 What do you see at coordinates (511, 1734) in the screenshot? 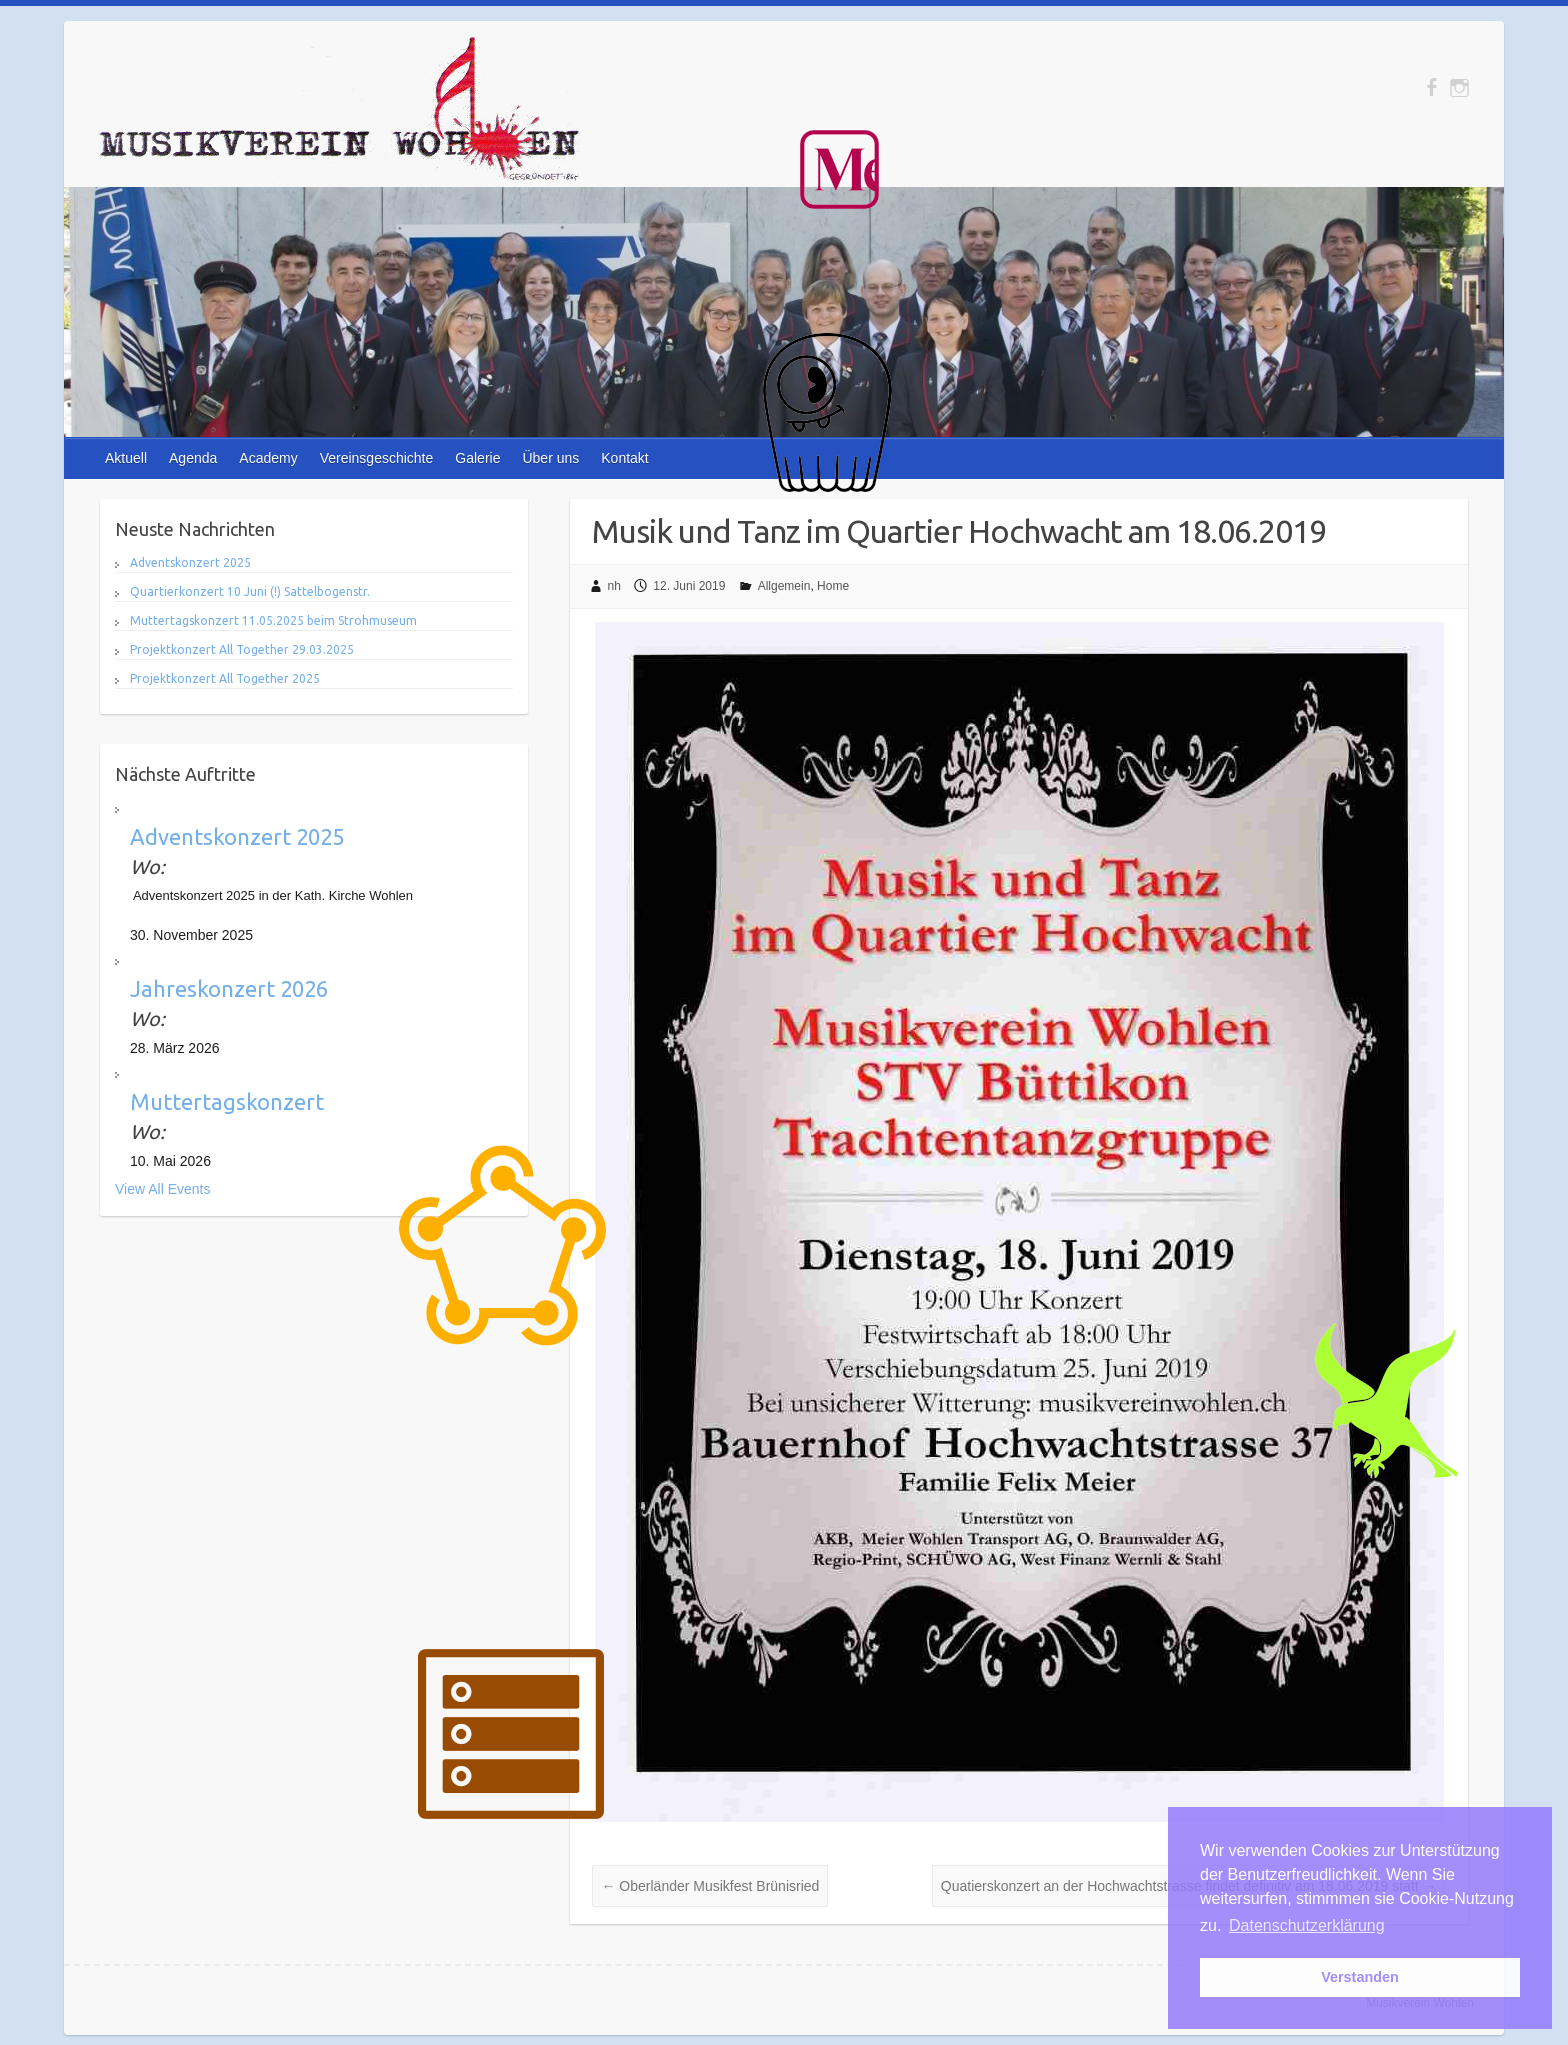
I see `openmediavault network-attached storage application` at bounding box center [511, 1734].